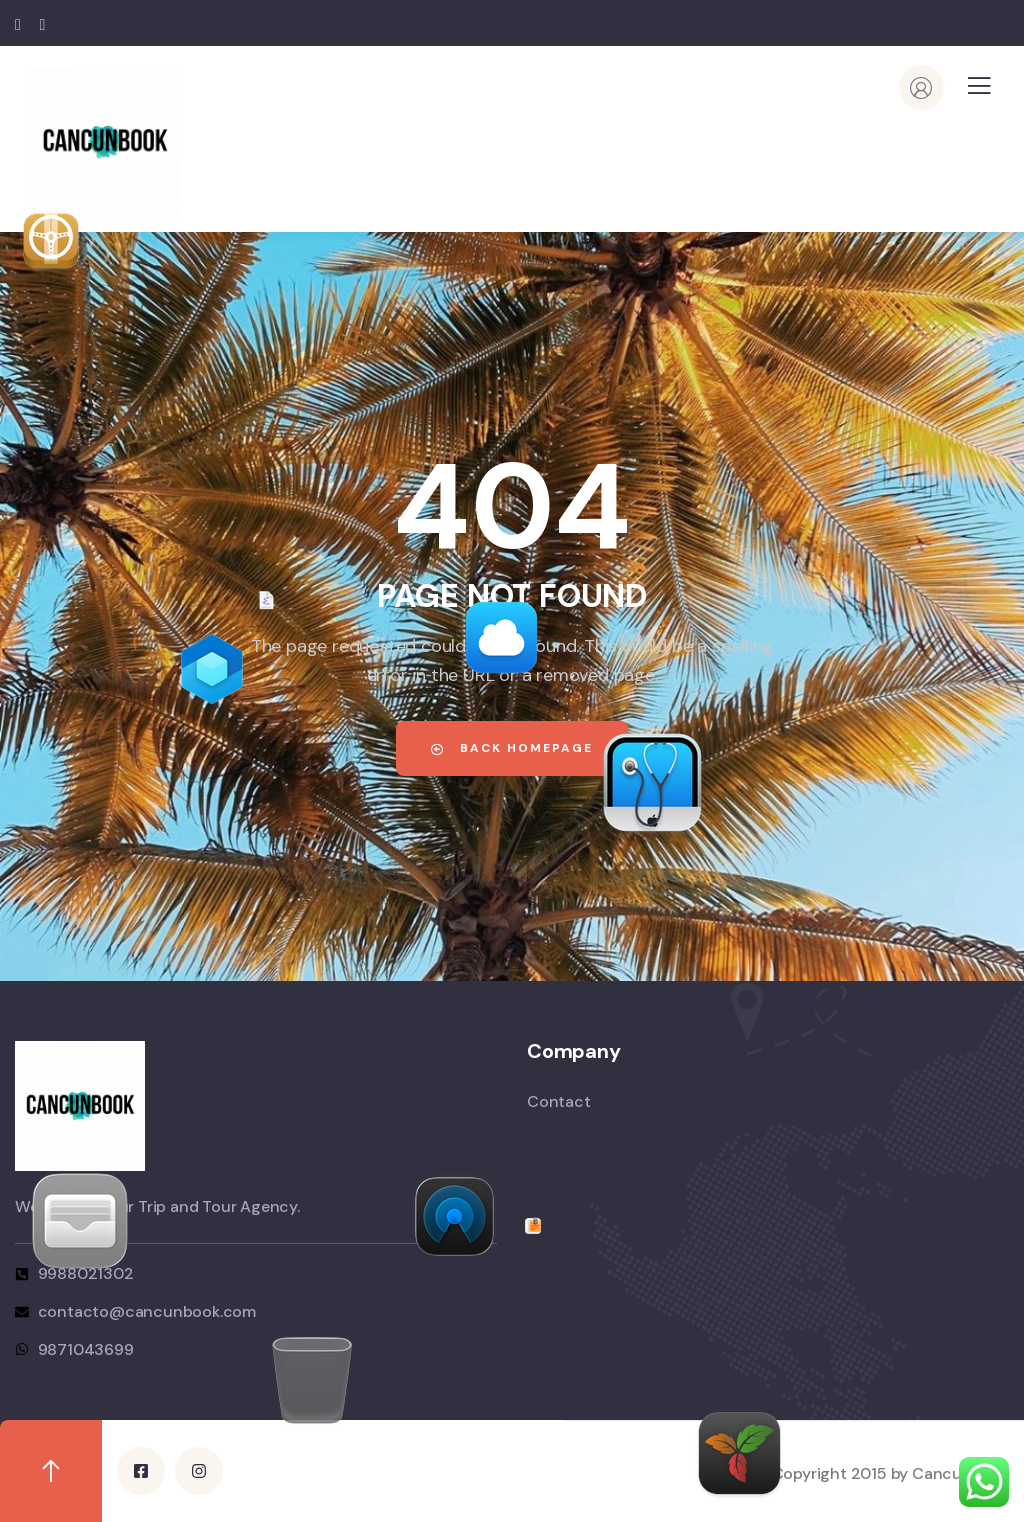  What do you see at coordinates (454, 1216) in the screenshot?
I see `open airdrop to share files wirelessly` at bounding box center [454, 1216].